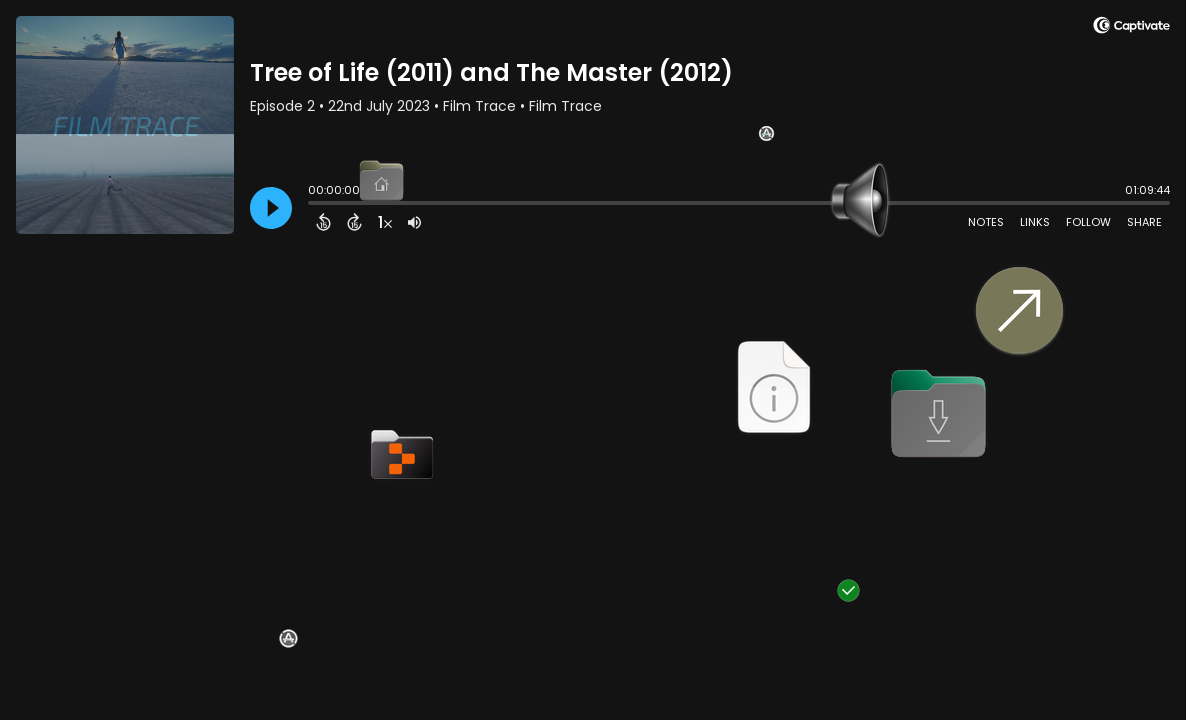 The width and height of the screenshot is (1186, 720). What do you see at coordinates (774, 387) in the screenshot?
I see `a readme or documentation file` at bounding box center [774, 387].